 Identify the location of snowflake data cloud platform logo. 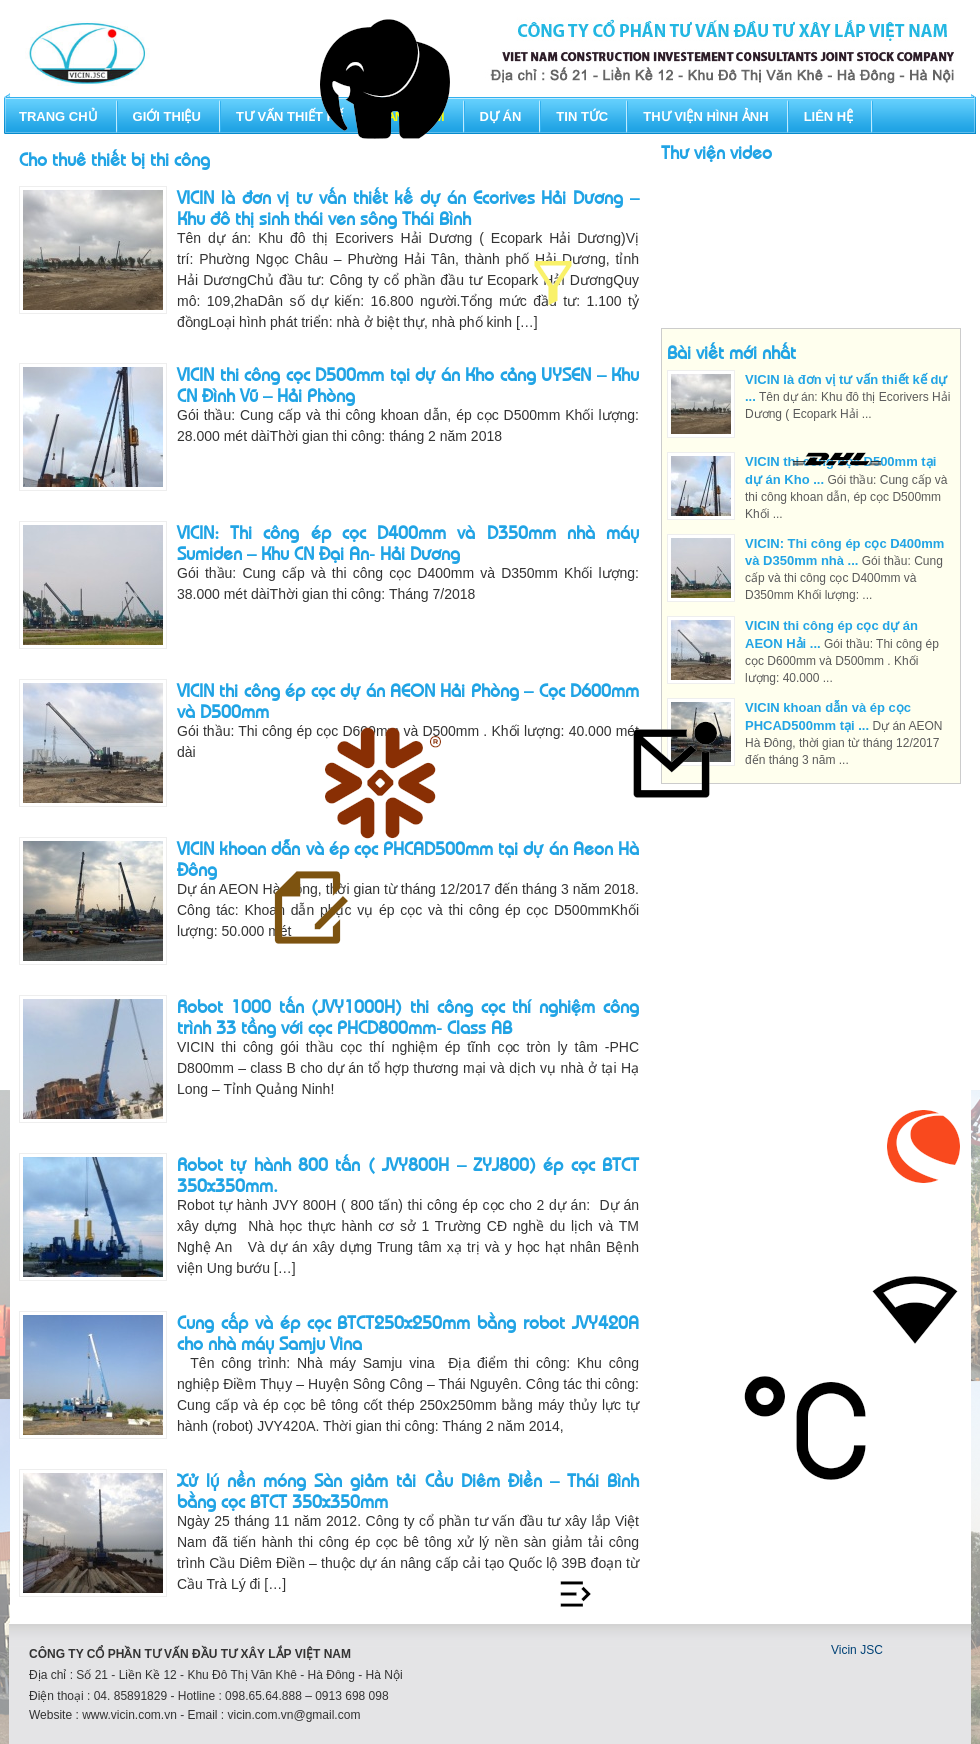
(383, 783).